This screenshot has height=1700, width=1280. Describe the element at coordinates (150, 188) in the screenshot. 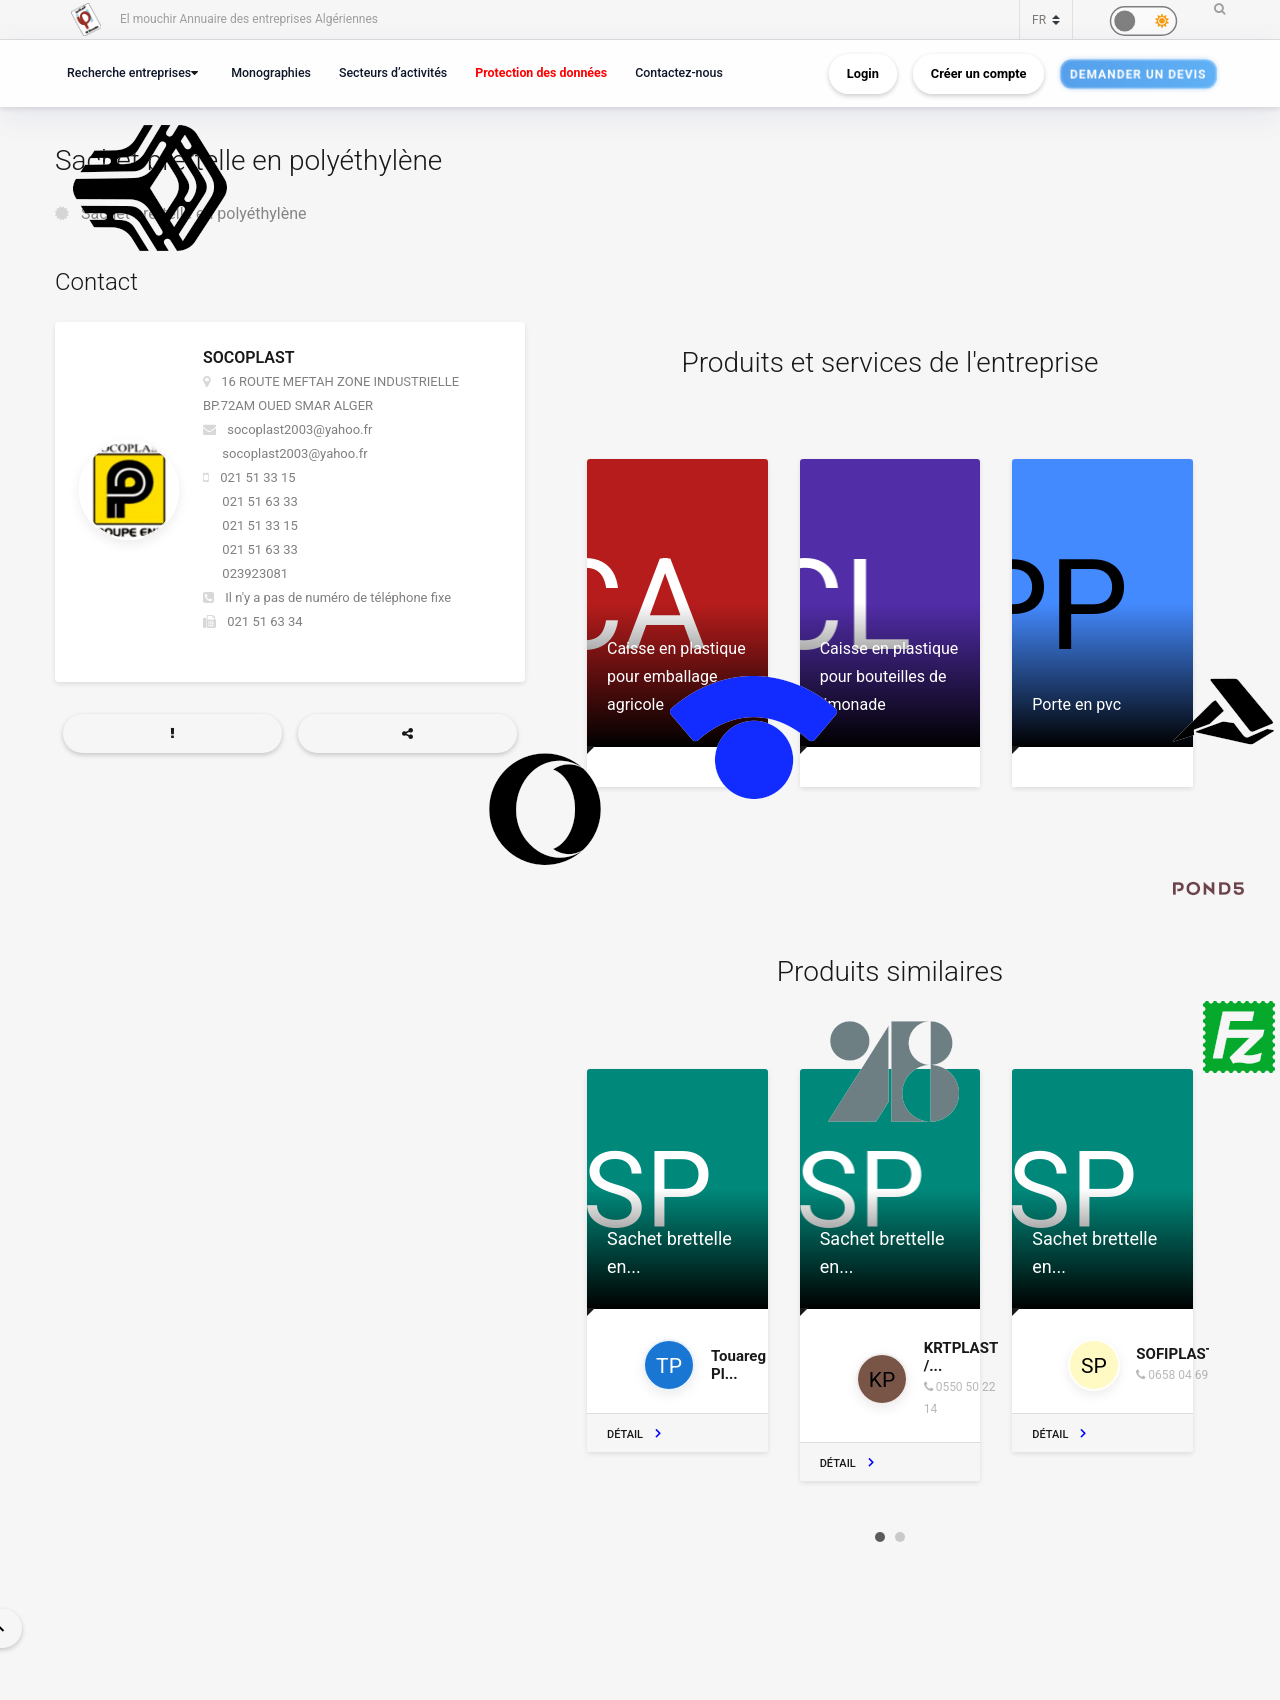

I see `pm2 process manager logo` at that location.